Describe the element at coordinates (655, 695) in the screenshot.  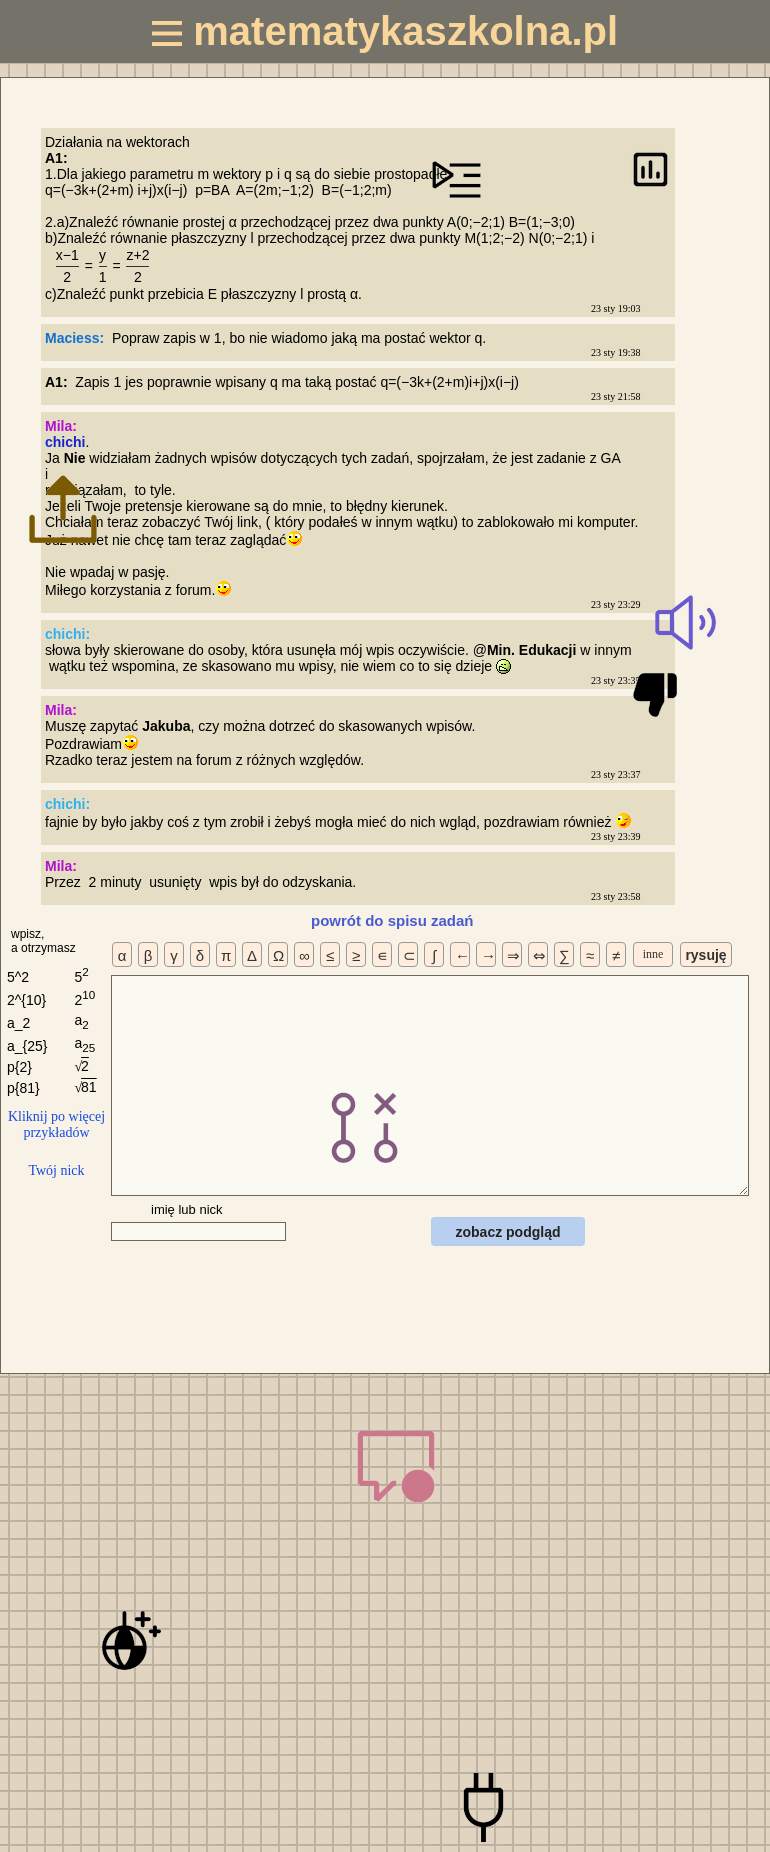
I see `dislike or downvote content` at that location.